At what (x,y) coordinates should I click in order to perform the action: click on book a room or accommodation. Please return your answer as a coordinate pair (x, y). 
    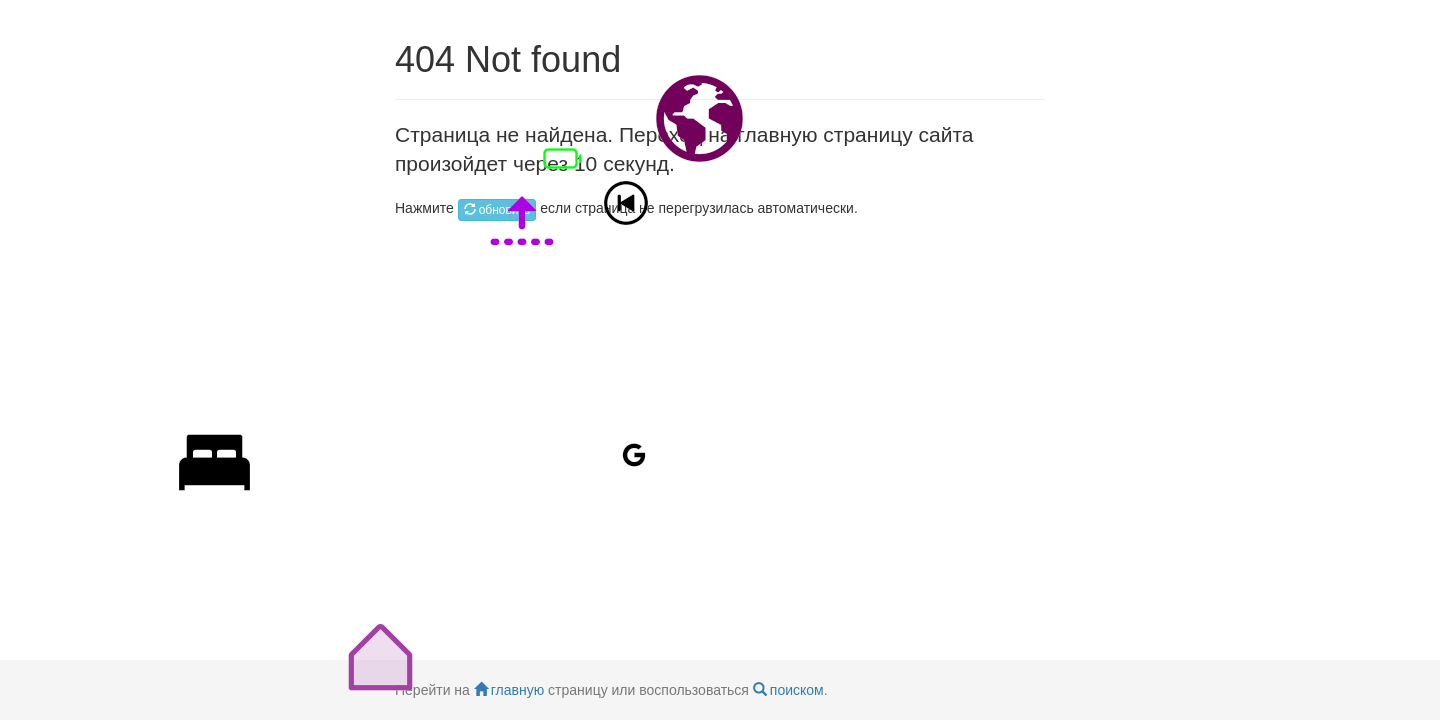
    Looking at the image, I should click on (214, 462).